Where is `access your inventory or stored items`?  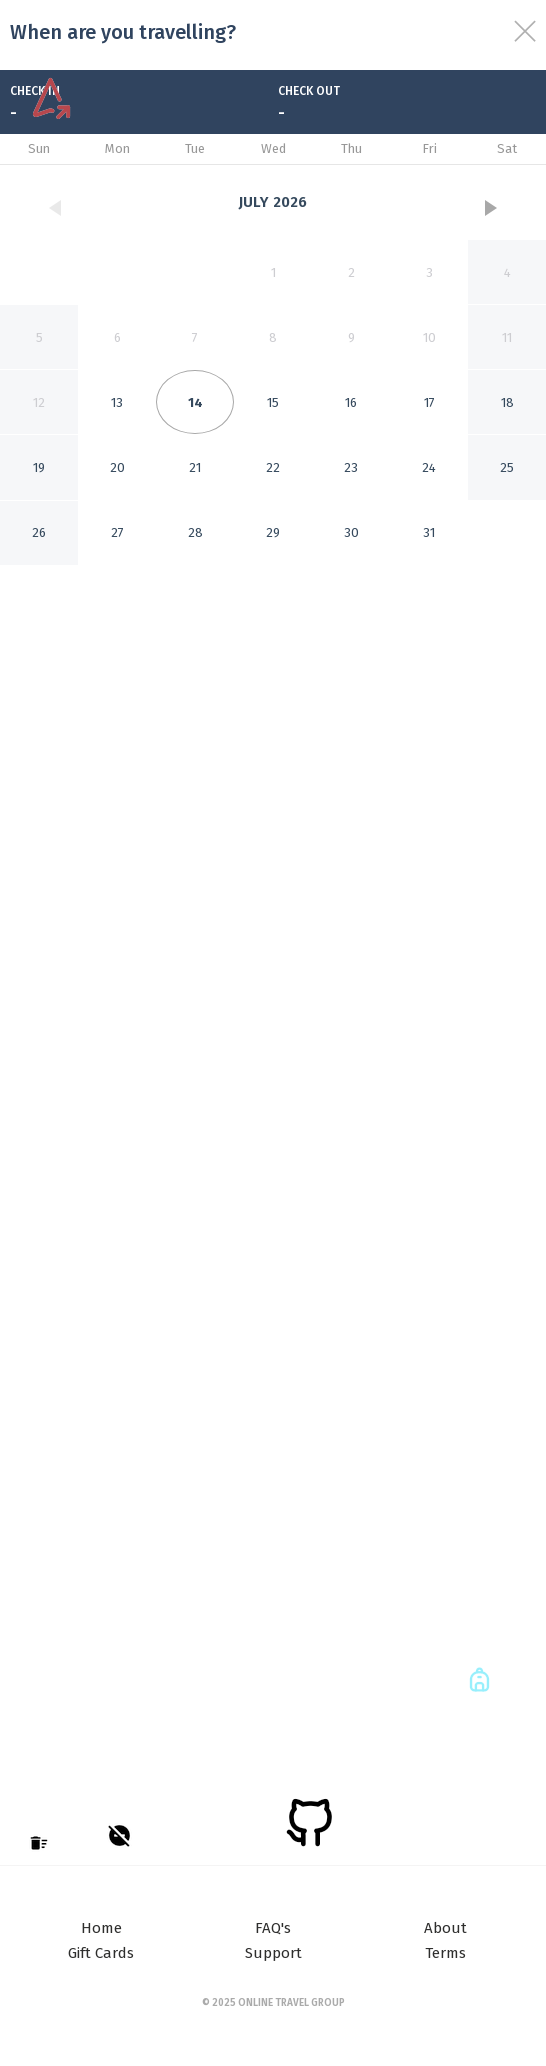
access your inventory or stored items is located at coordinates (479, 1679).